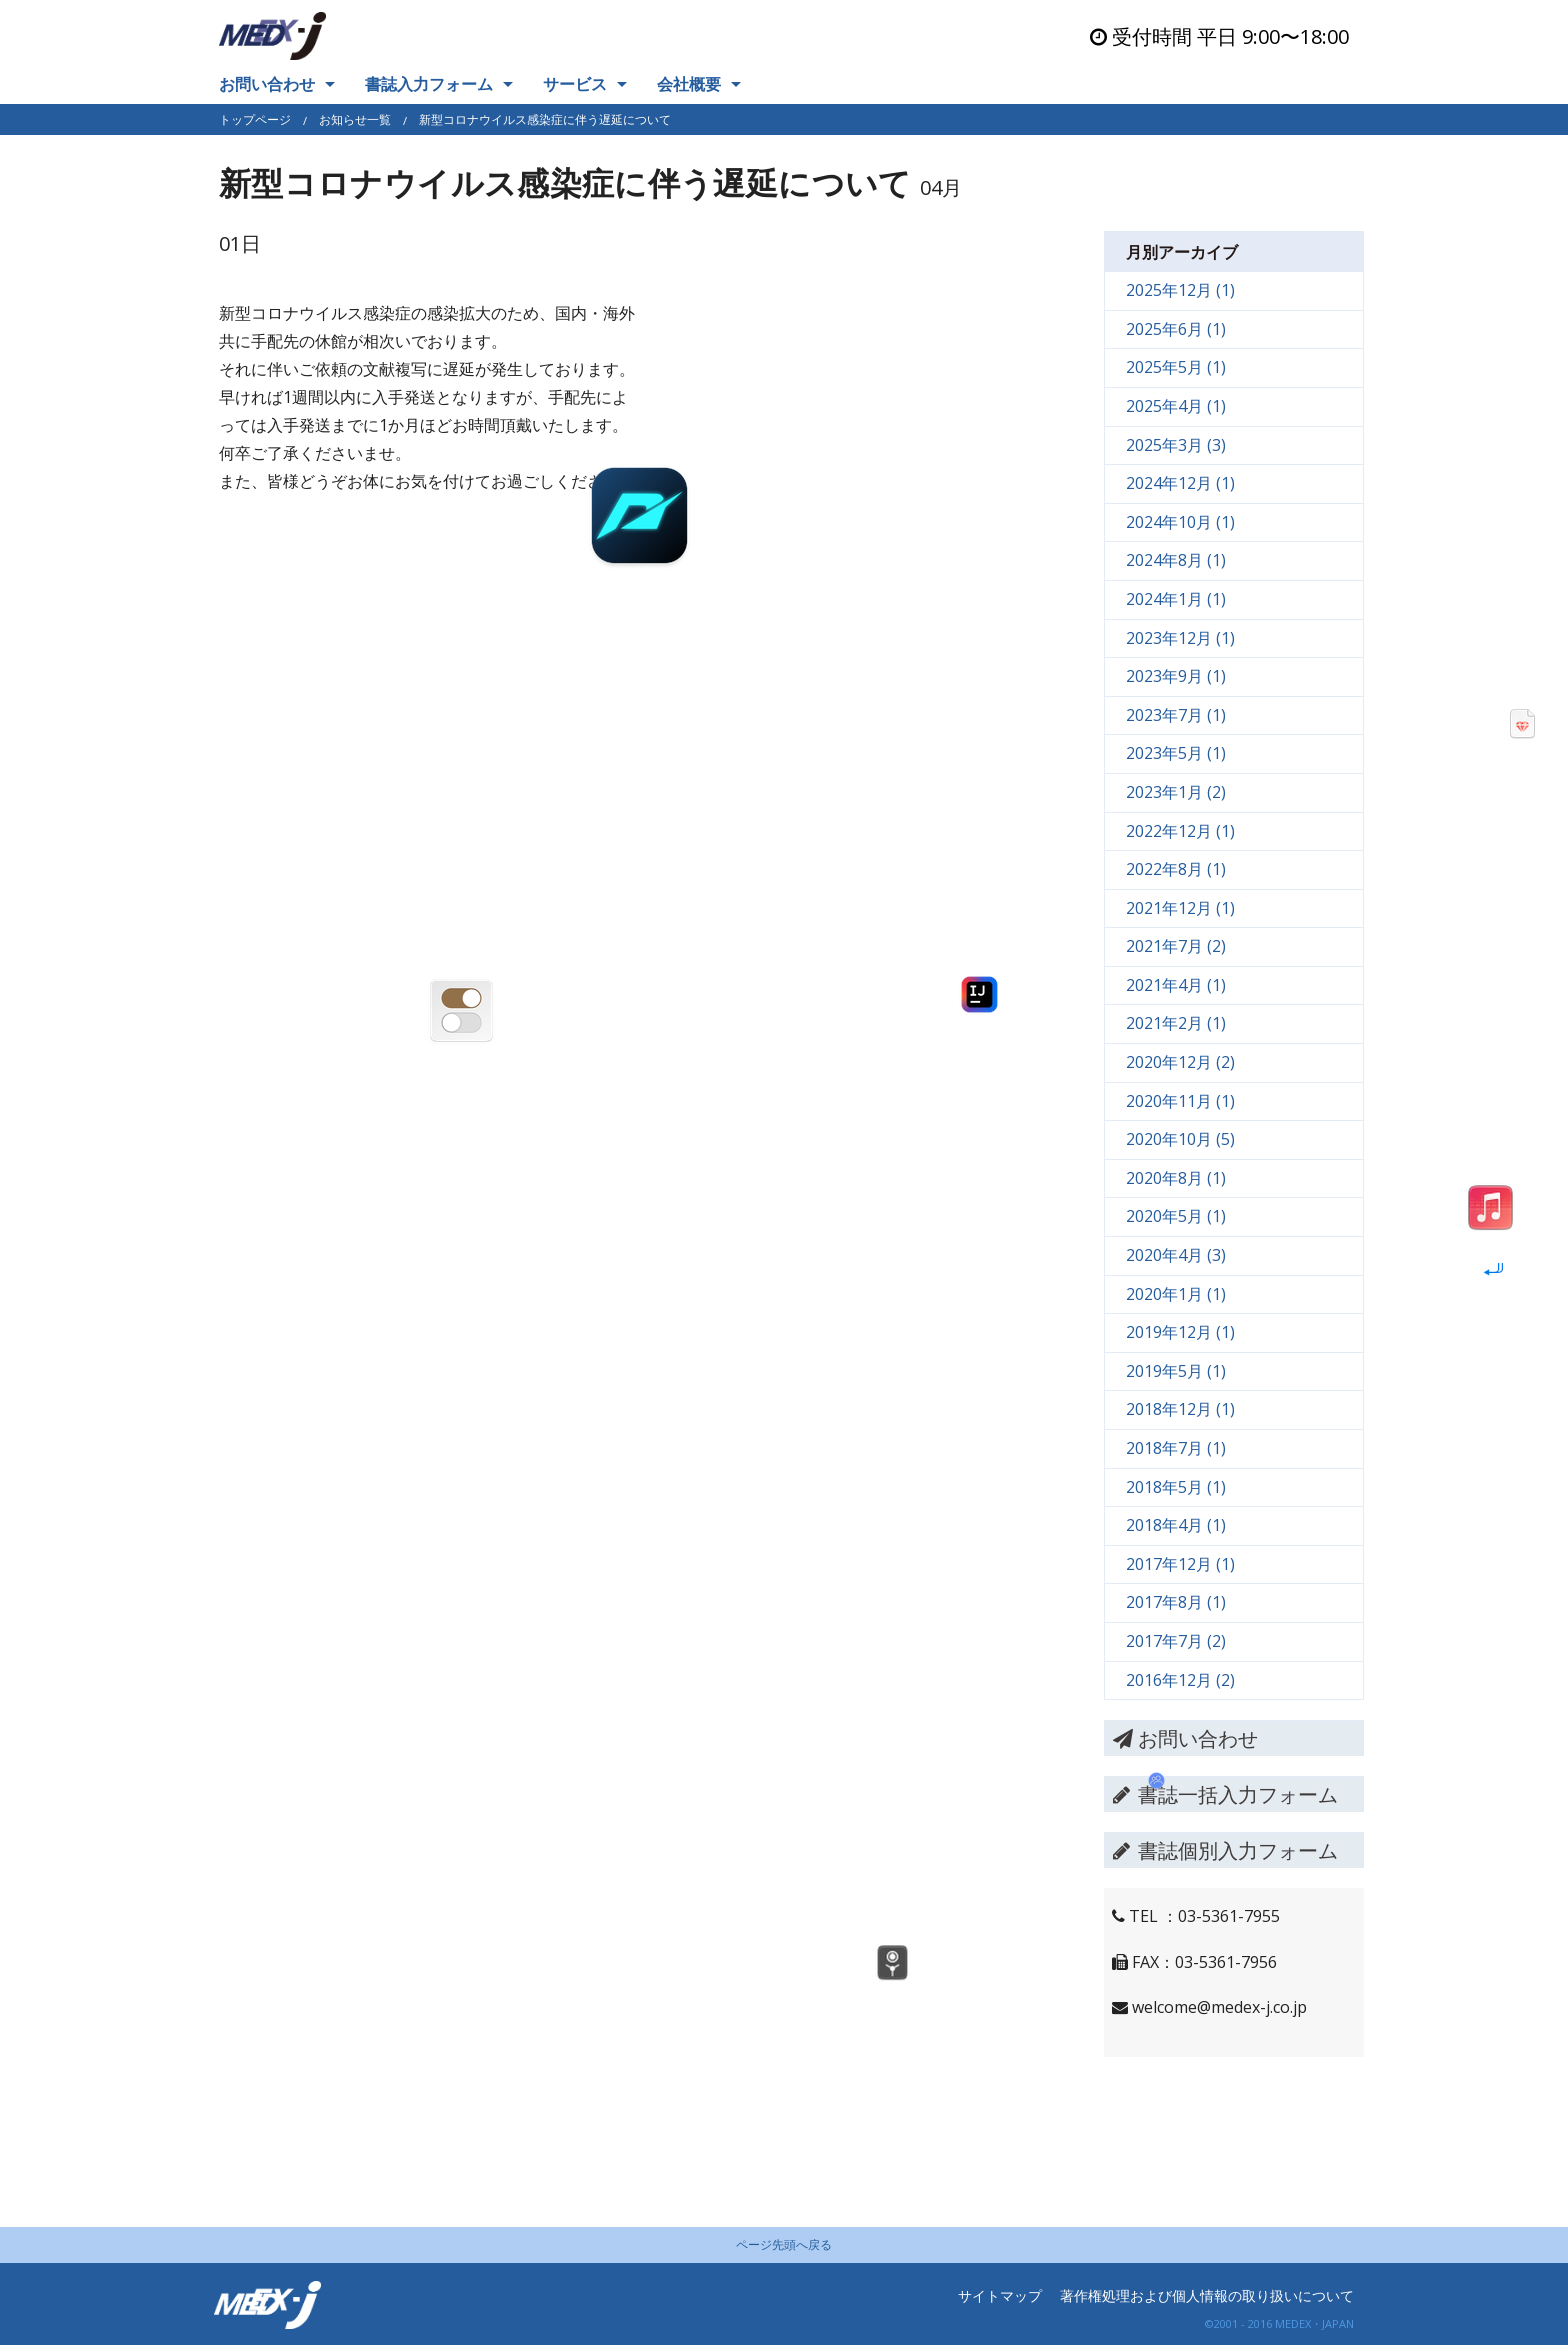 The height and width of the screenshot is (2345, 1568). Describe the element at coordinates (1490, 1207) in the screenshot. I see `open the gnome music app` at that location.